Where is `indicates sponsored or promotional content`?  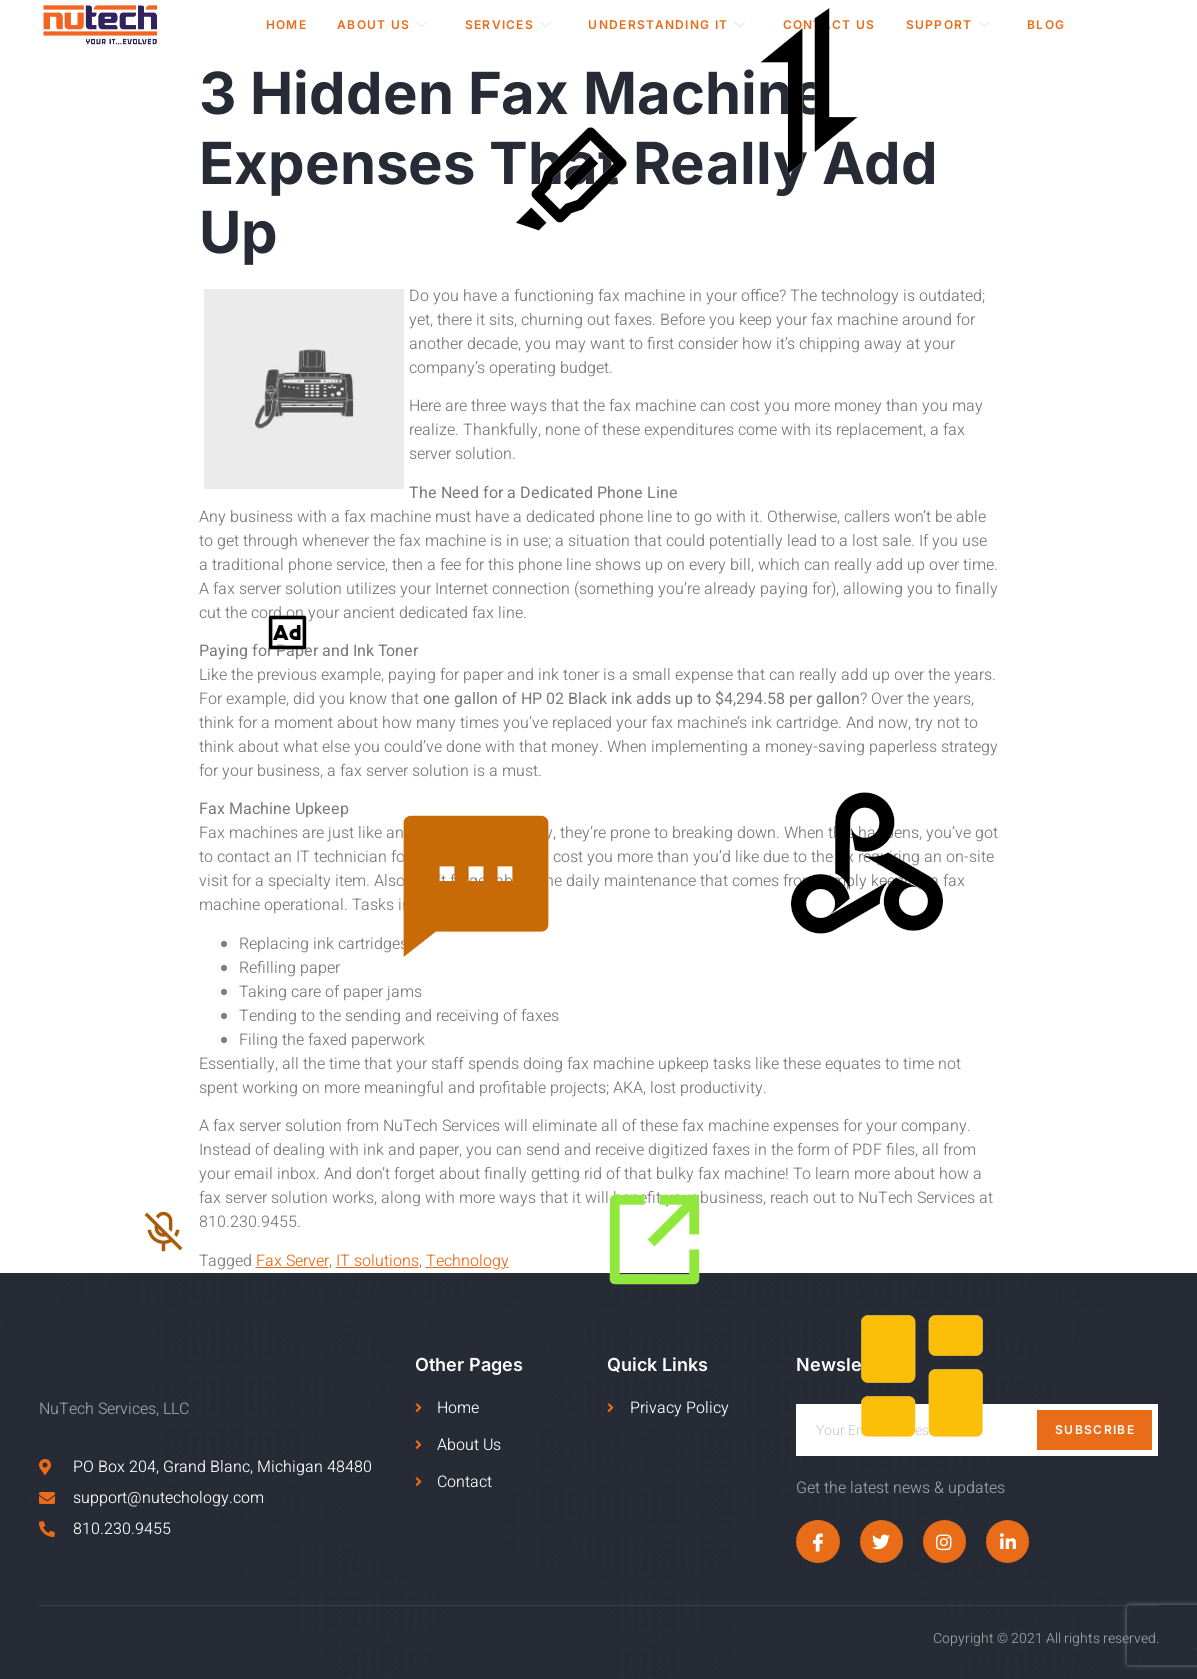
indicates sponsored or promotional content is located at coordinates (287, 632).